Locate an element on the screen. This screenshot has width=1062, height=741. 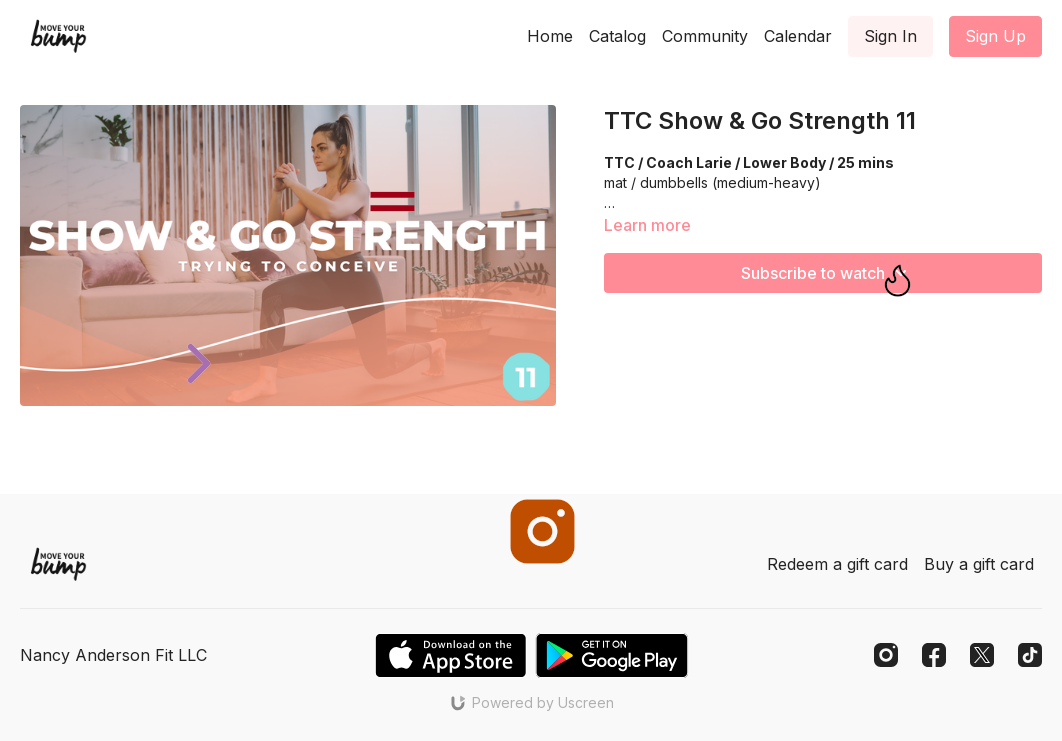
open instagram app is located at coordinates (542, 531).